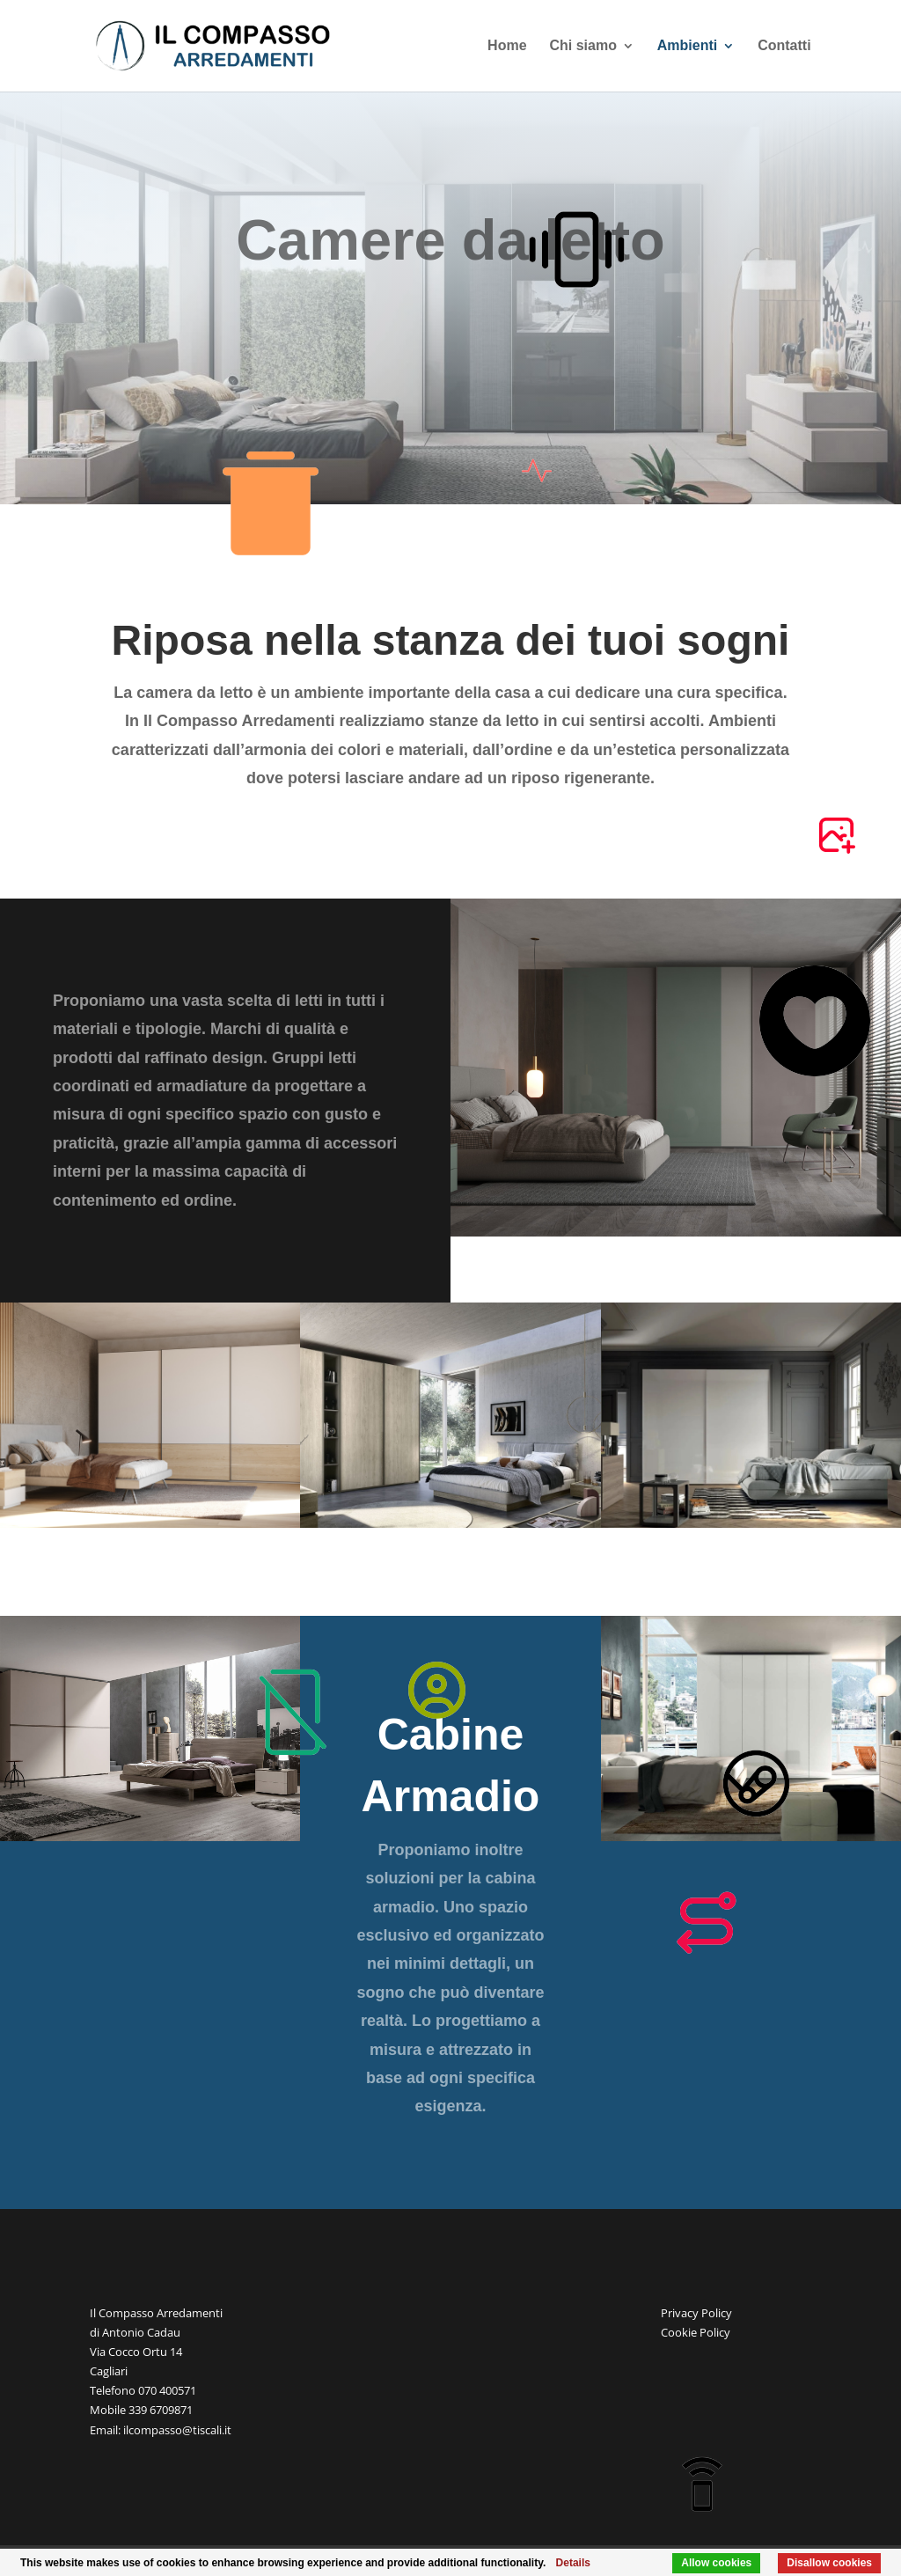  I want to click on delete an item, so click(270, 507).